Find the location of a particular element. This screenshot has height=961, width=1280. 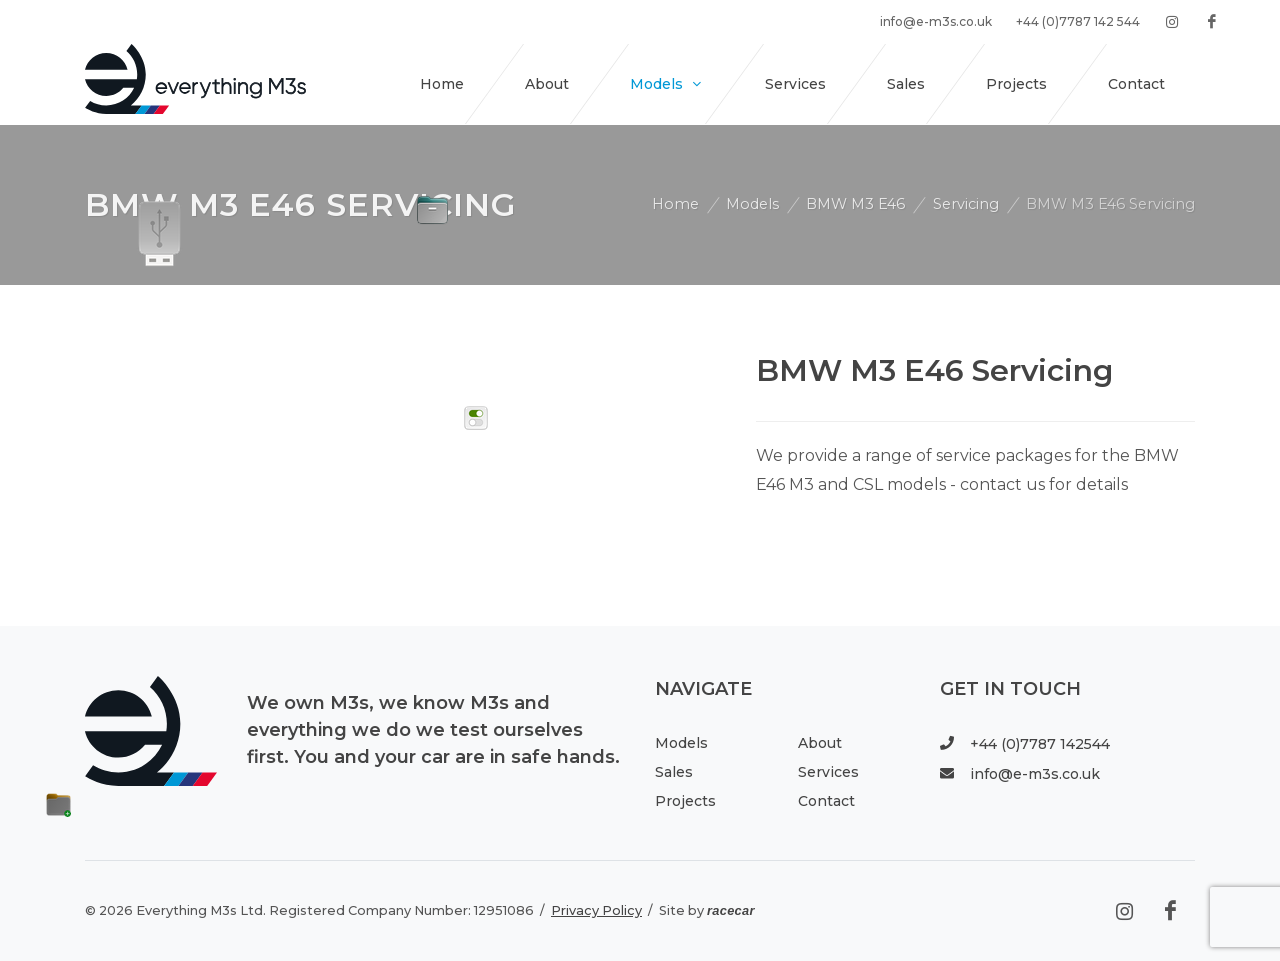

open system settings or preferences is located at coordinates (476, 418).